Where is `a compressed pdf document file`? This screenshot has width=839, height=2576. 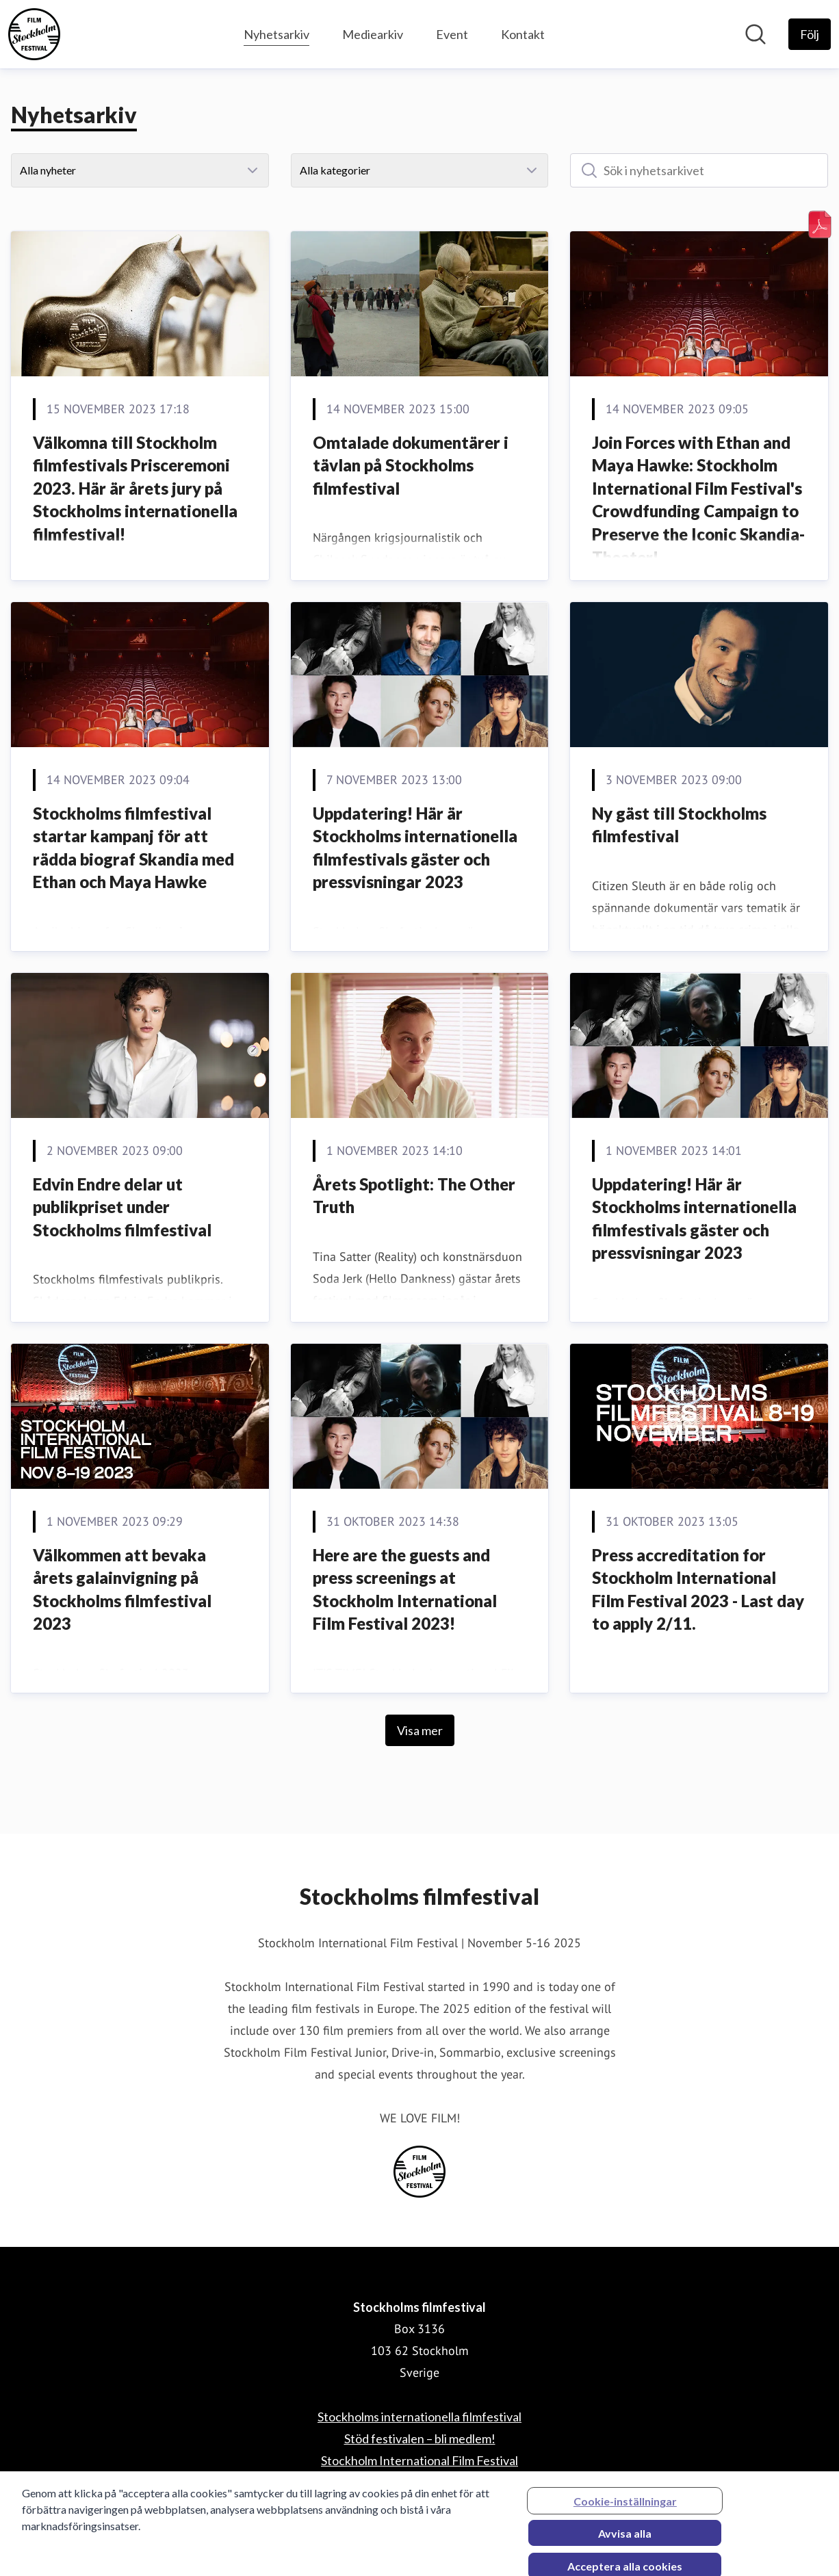
a compressed pdf document file is located at coordinates (820, 224).